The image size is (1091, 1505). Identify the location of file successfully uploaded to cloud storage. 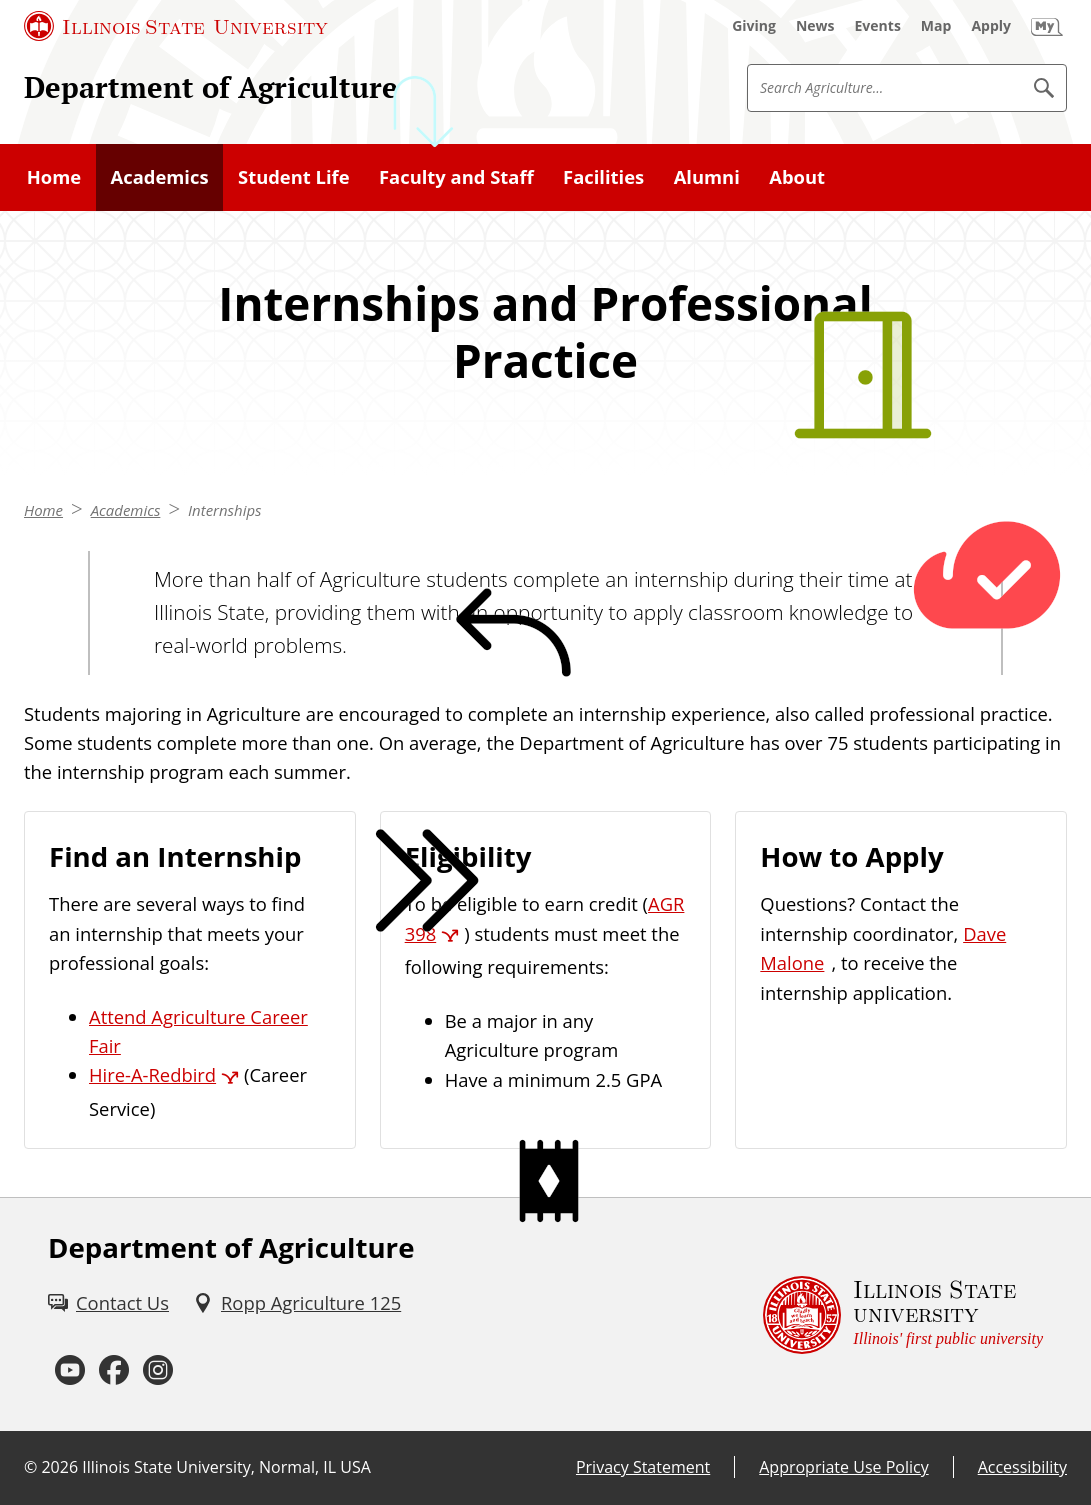
(987, 575).